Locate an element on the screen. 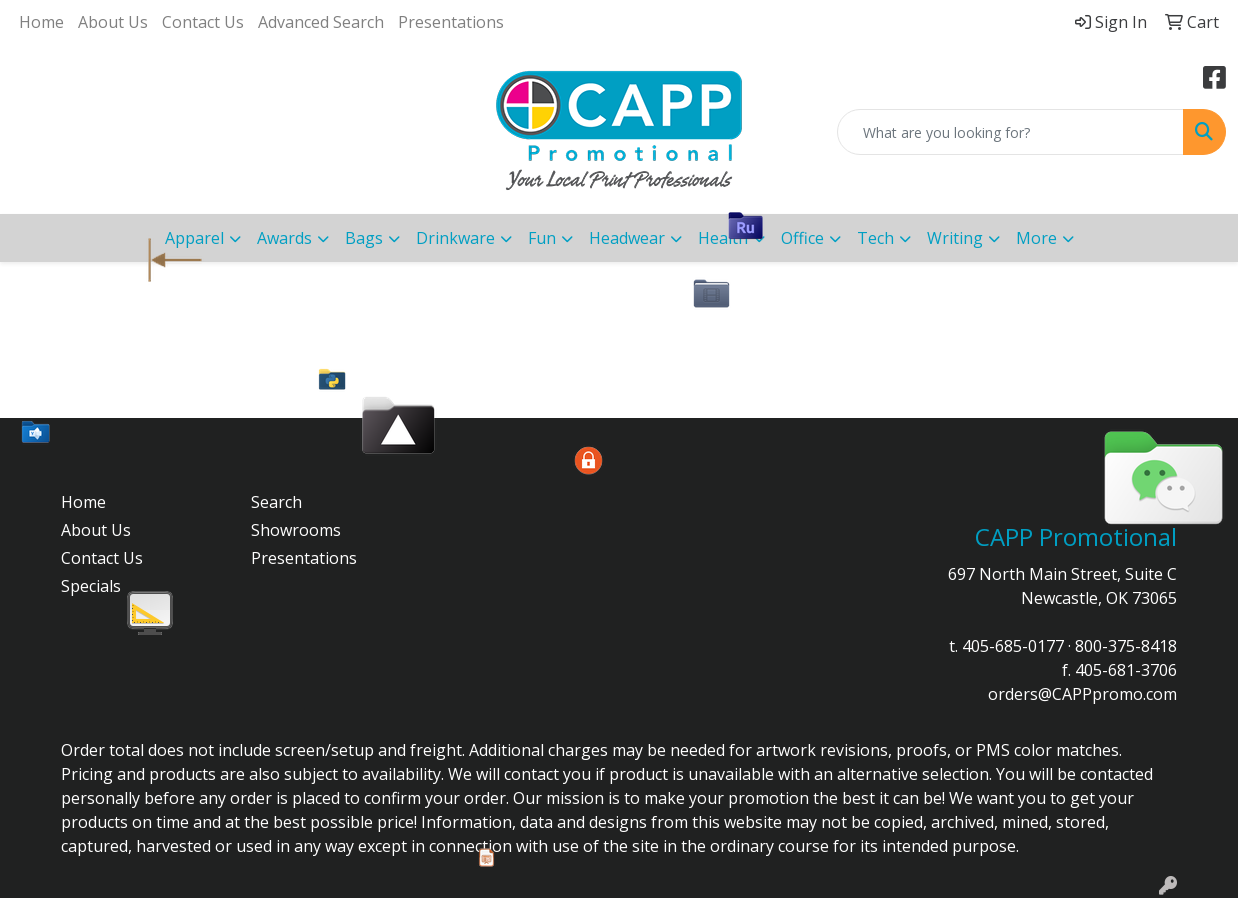 Image resolution: width=1238 pixels, height=898 pixels. open your videos folder is located at coordinates (711, 293).